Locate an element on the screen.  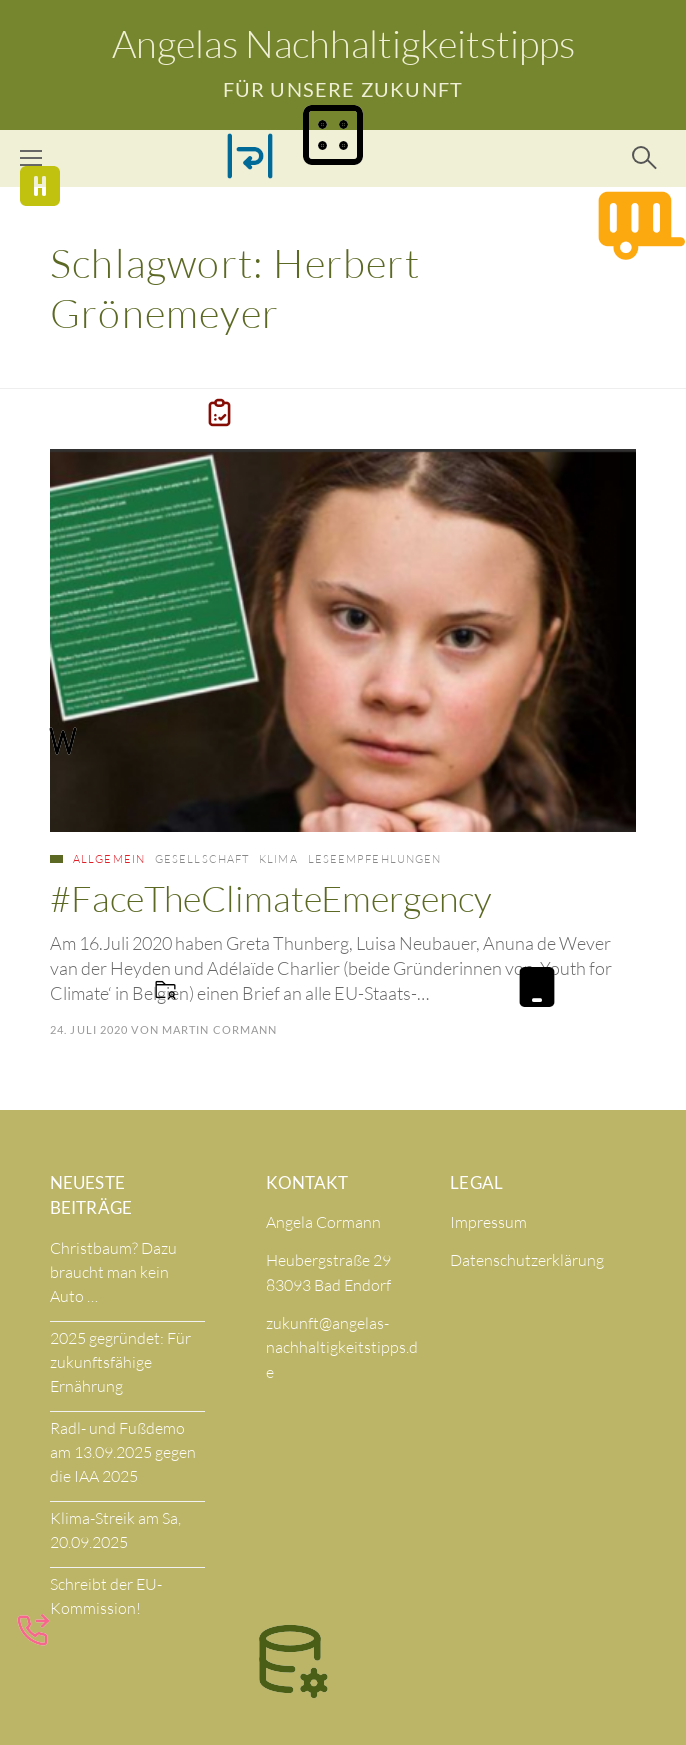
indicates items or options starting with the letter W is located at coordinates (63, 741).